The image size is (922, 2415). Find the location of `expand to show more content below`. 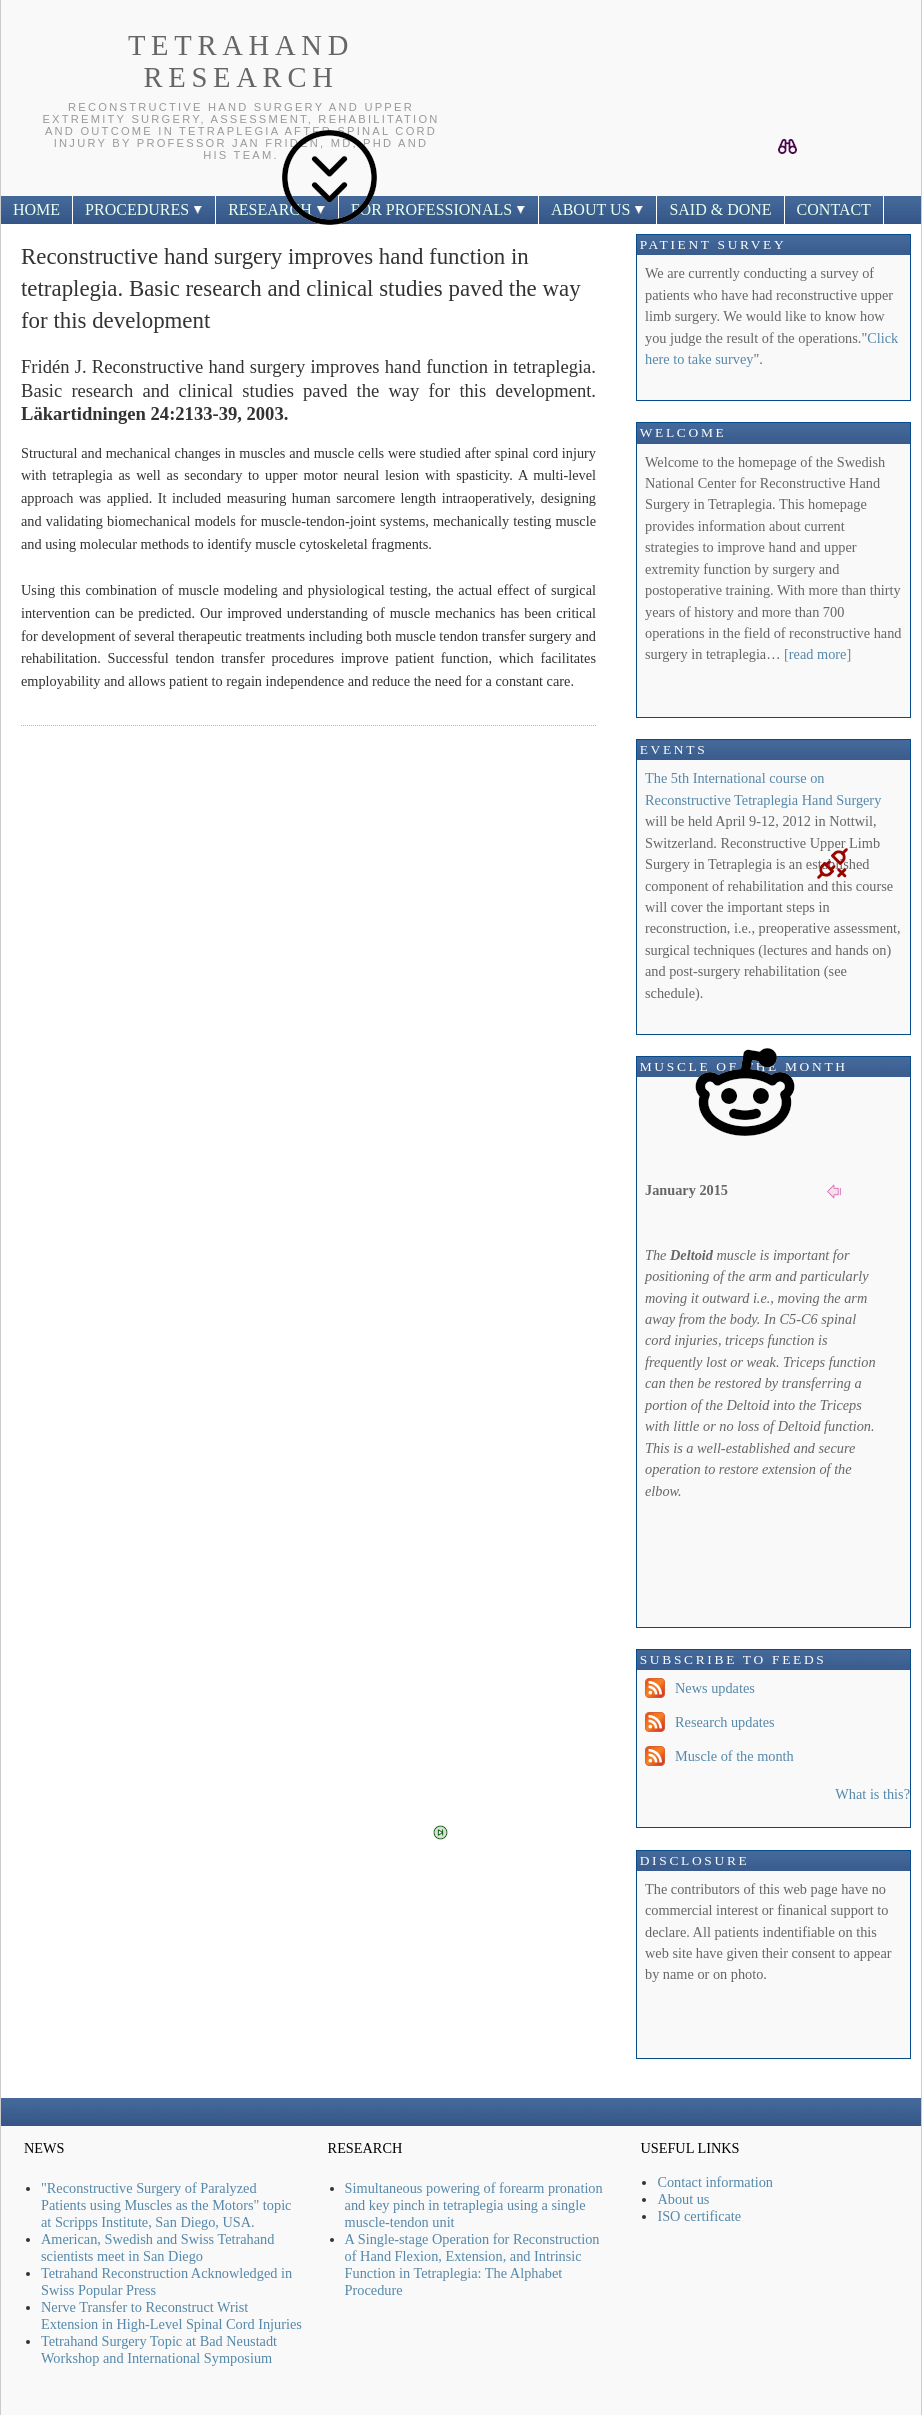

expand to show more content below is located at coordinates (329, 177).